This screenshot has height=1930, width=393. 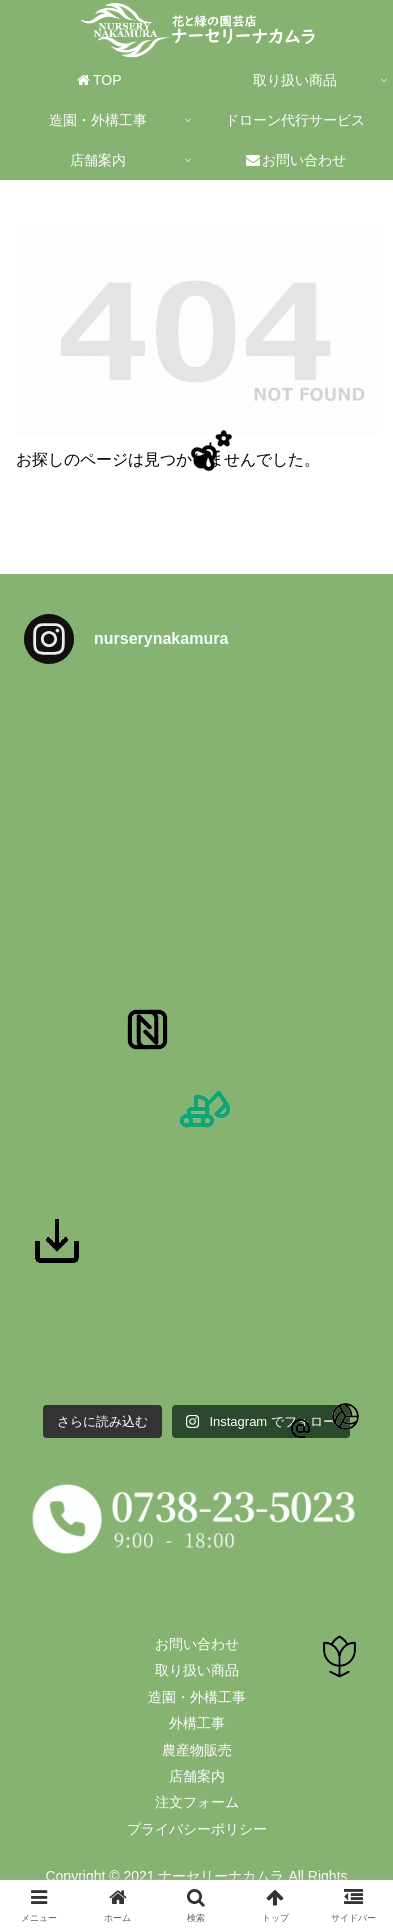 What do you see at coordinates (205, 1109) in the screenshot?
I see `construction or building in progress` at bounding box center [205, 1109].